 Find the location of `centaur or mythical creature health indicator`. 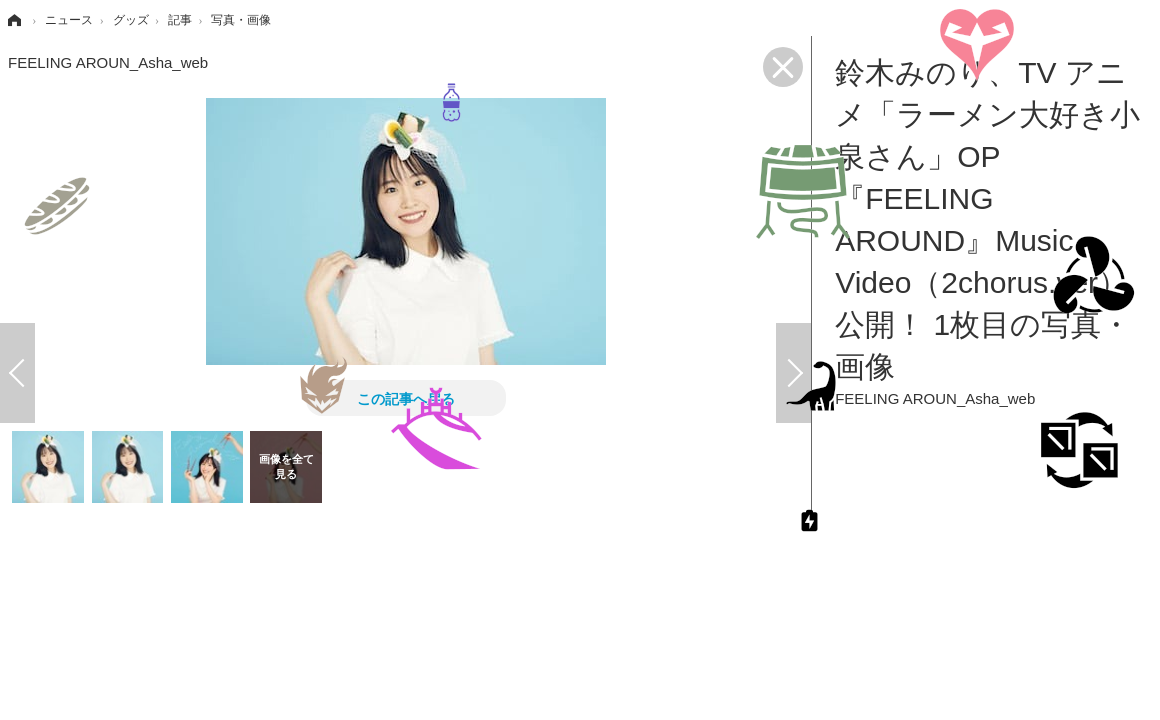

centaur or mythical creature health indicator is located at coordinates (977, 45).